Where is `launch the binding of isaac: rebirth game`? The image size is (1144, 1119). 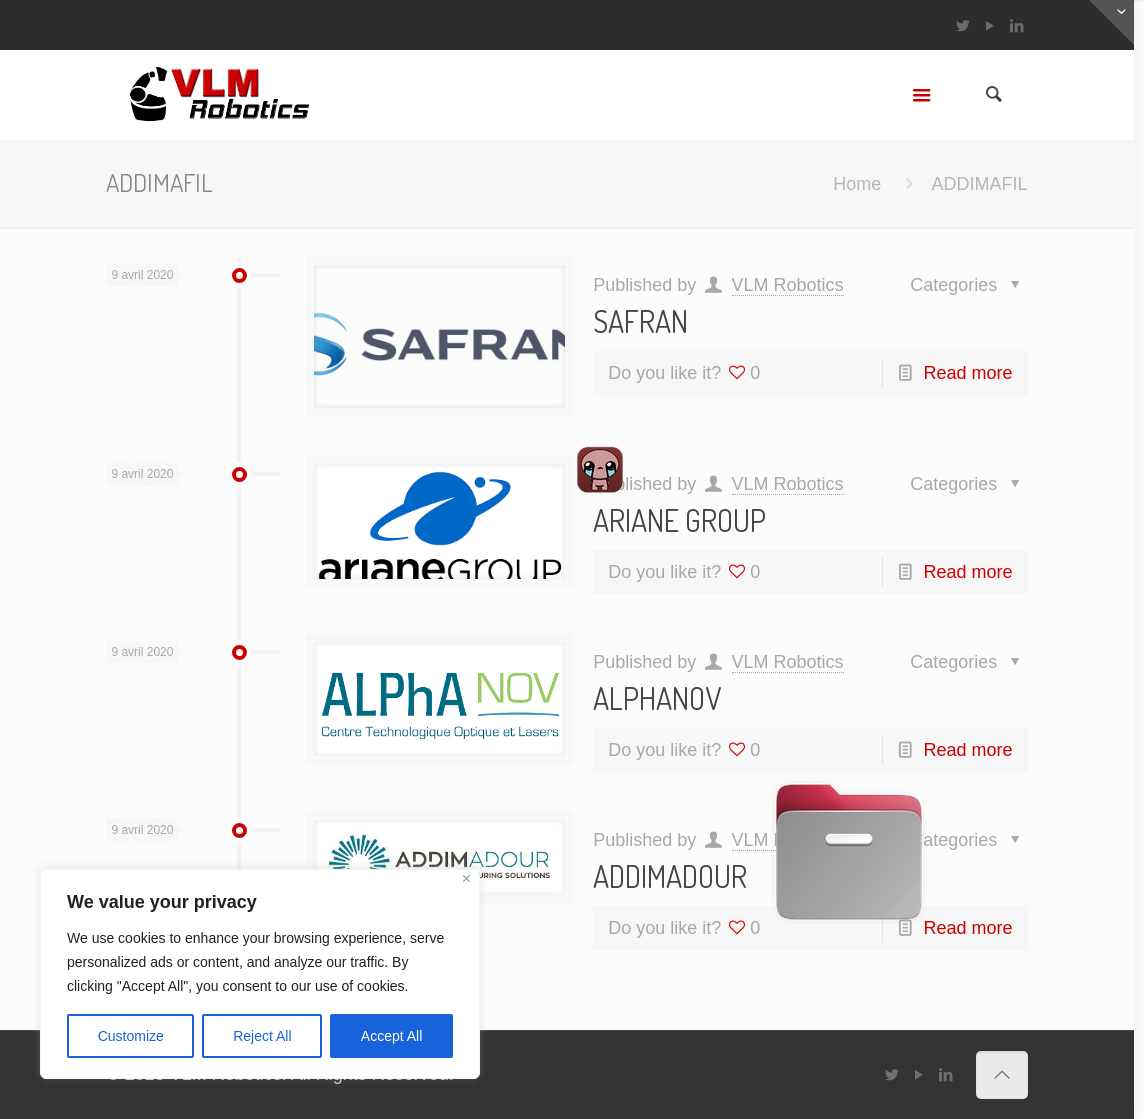
launch the binding of isaac: rebirth game is located at coordinates (600, 469).